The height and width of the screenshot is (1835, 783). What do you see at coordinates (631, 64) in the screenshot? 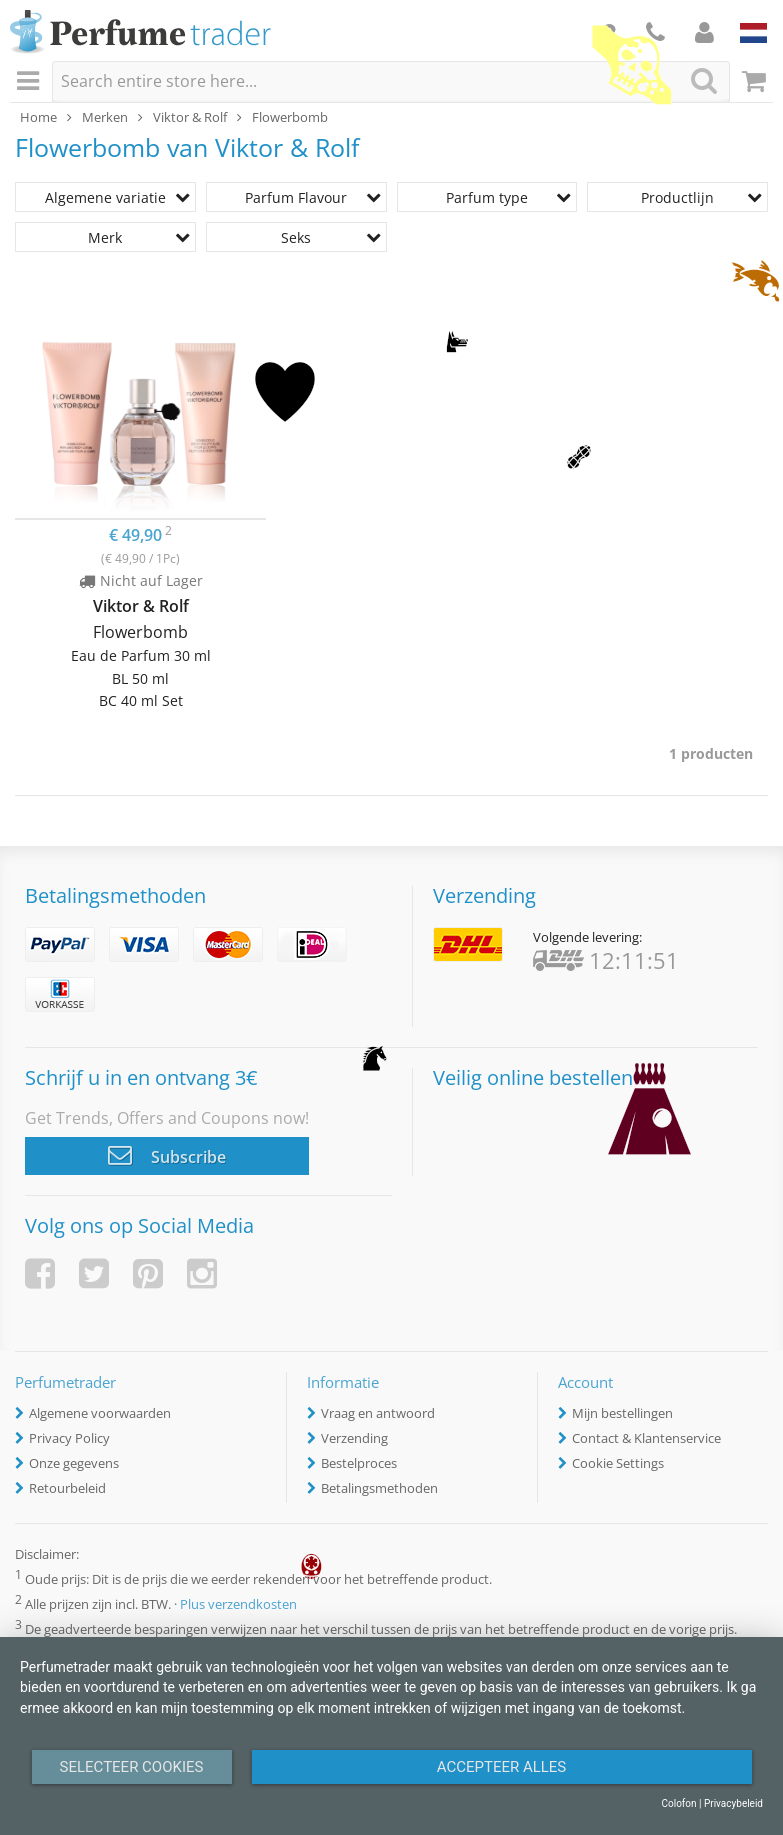
I see `activate disintegrate ability or spell` at bounding box center [631, 64].